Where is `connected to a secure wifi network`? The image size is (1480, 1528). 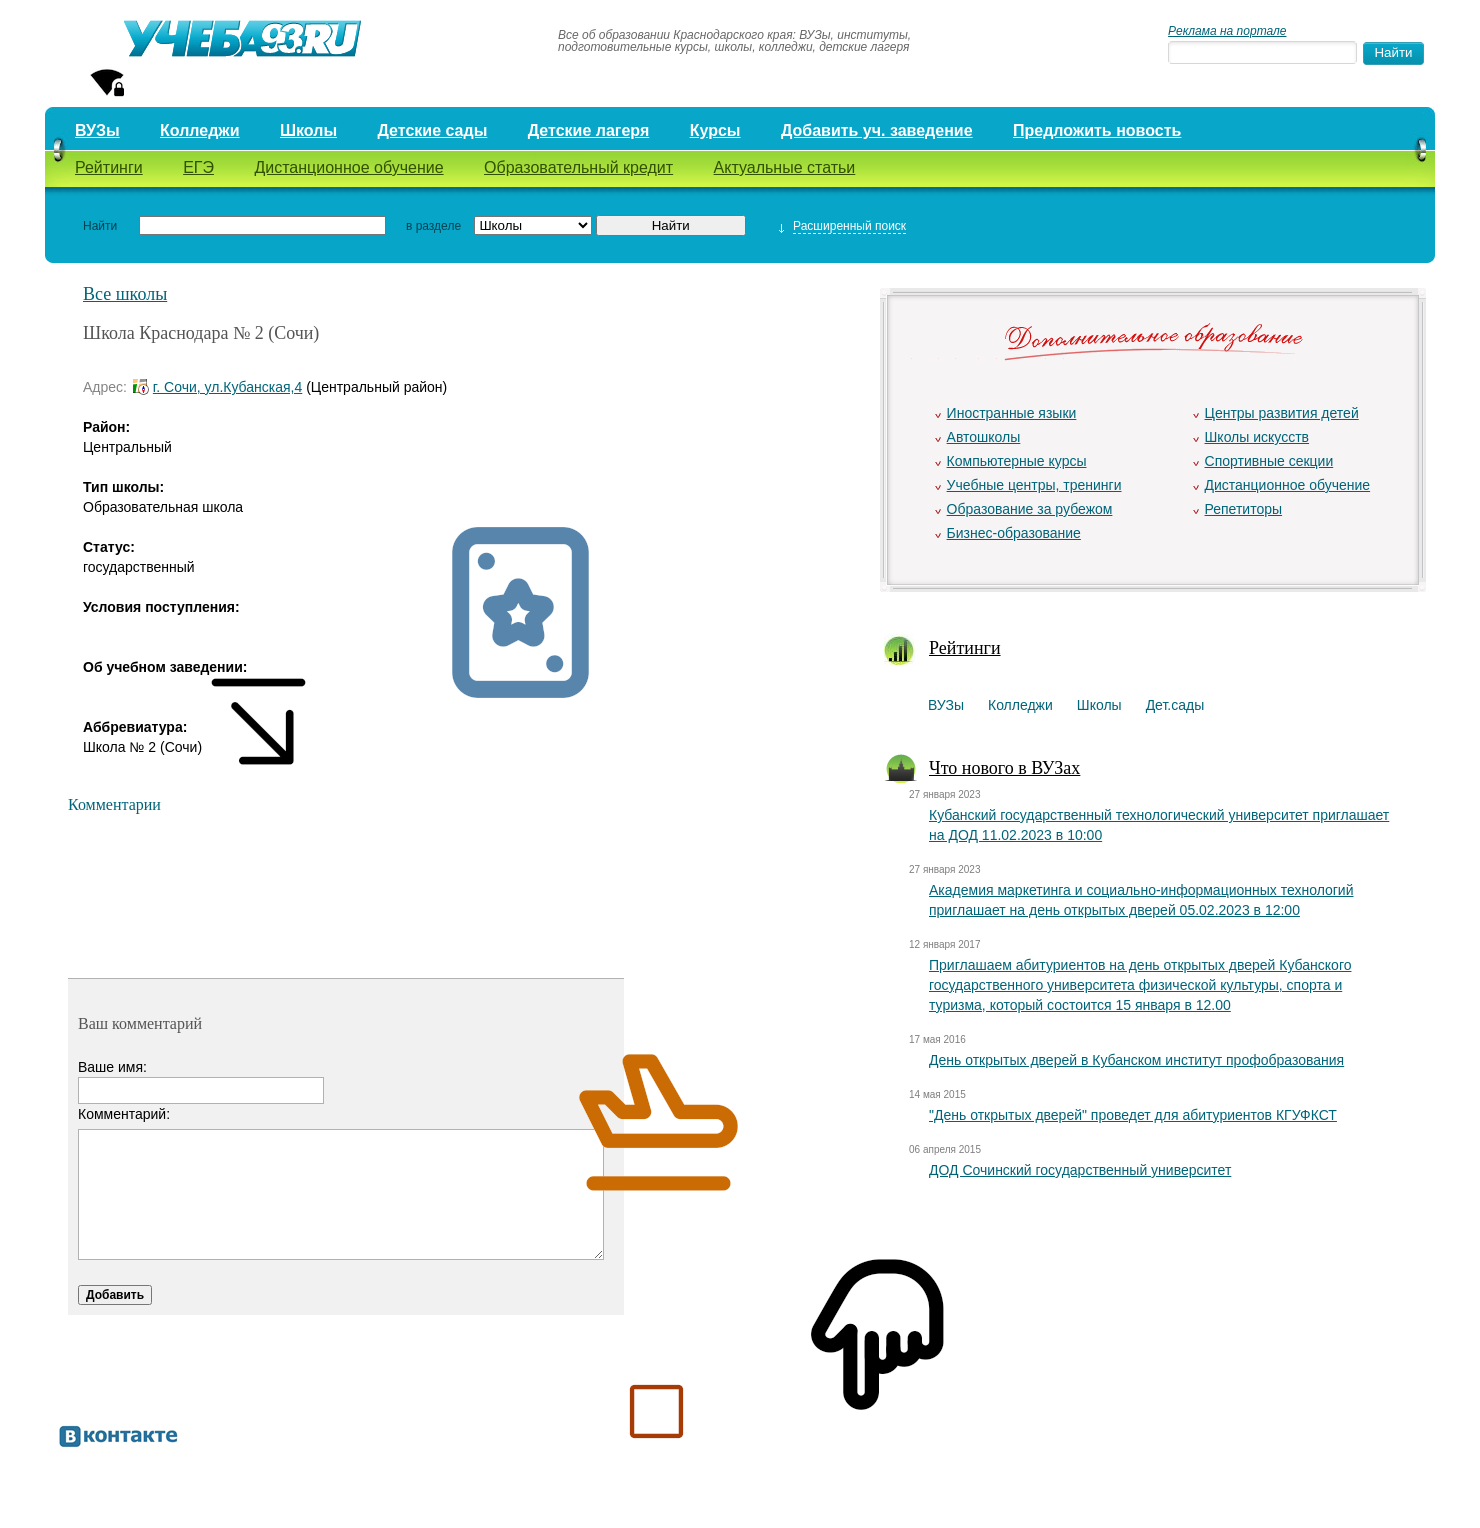 connected to a secure wifi network is located at coordinates (107, 82).